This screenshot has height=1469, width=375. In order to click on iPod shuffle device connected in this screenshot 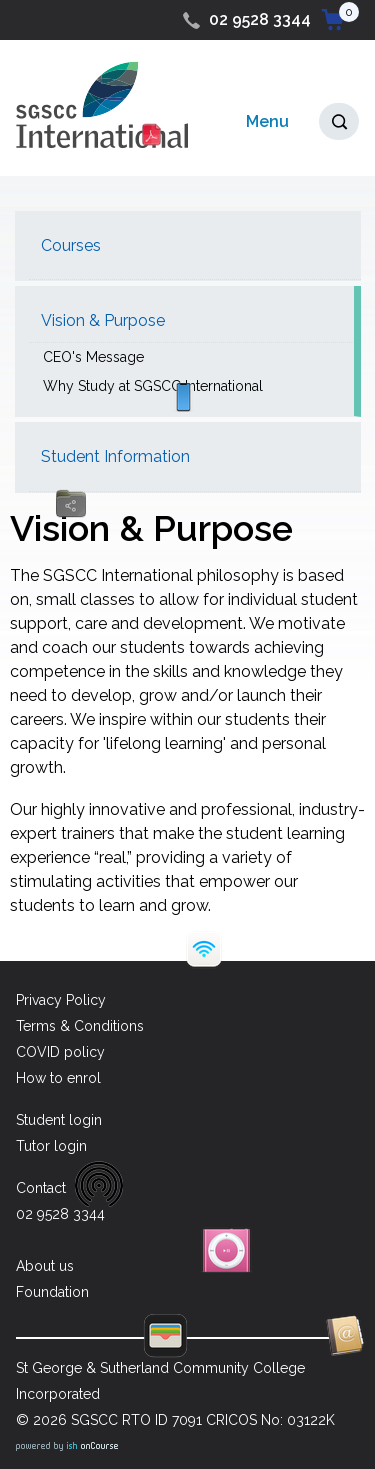, I will do `click(226, 1250)`.